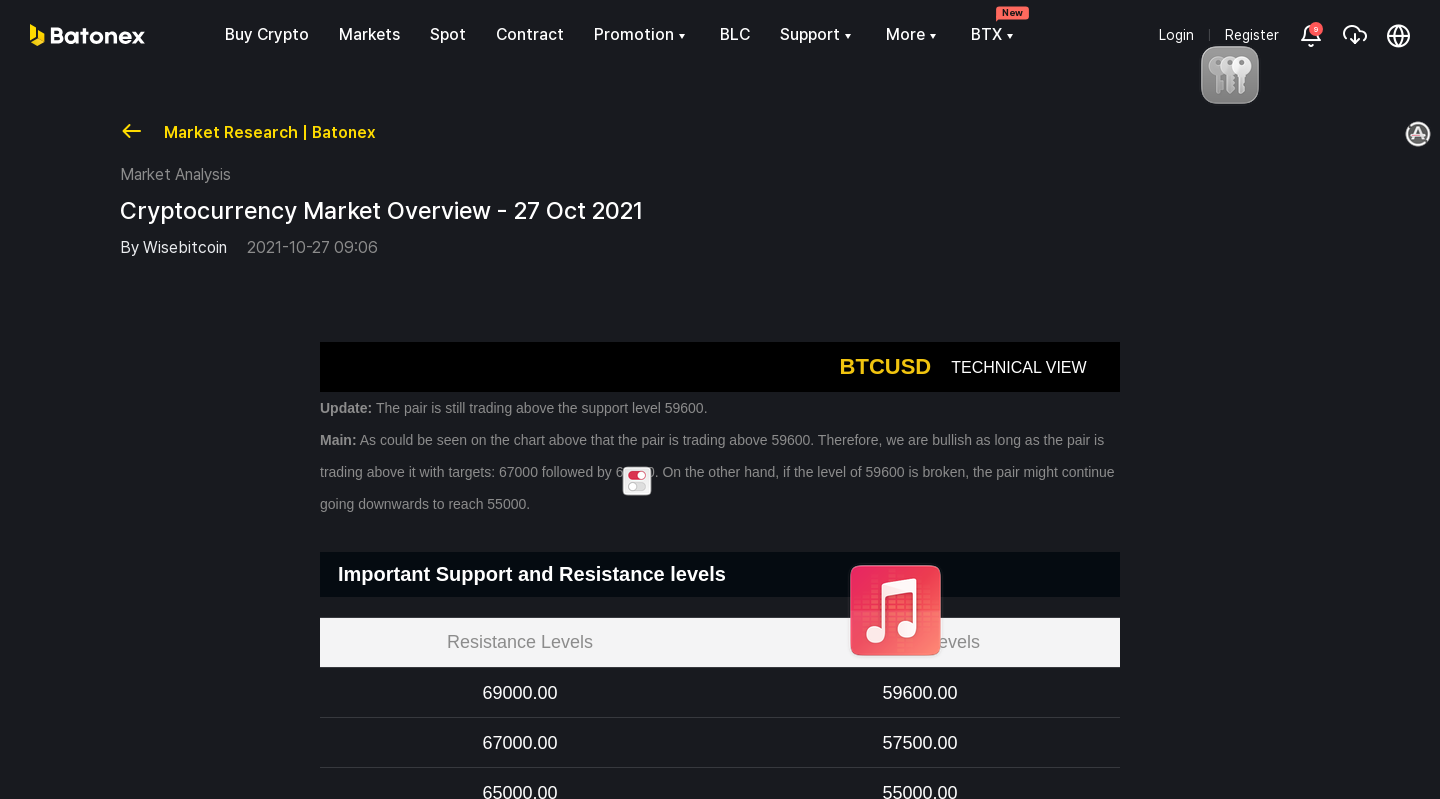 This screenshot has height=799, width=1440. I want to click on open the software update manager, so click(1418, 134).